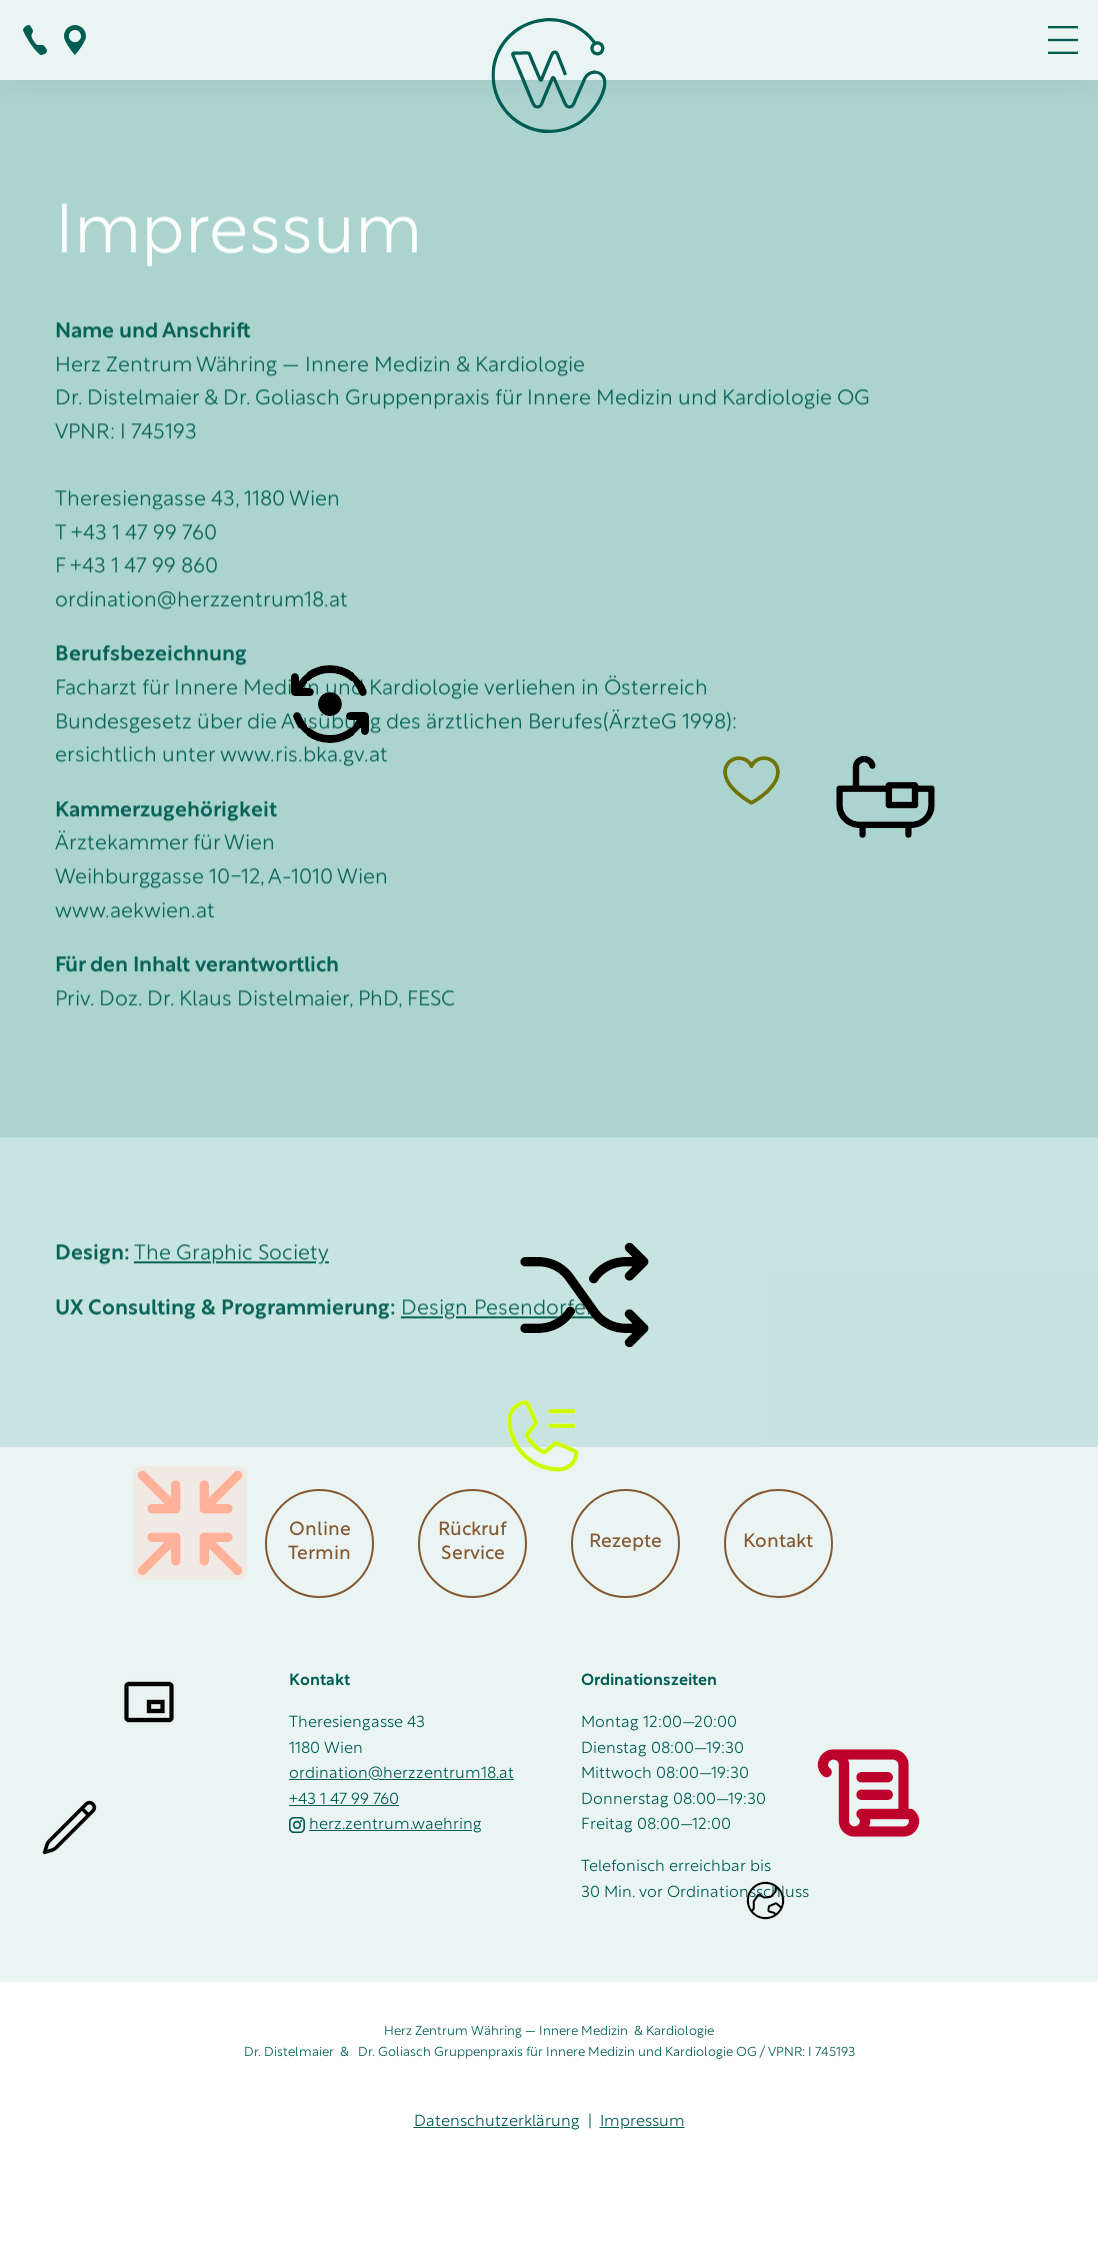  Describe the element at coordinates (190, 1523) in the screenshot. I see `exit fullscreen mode` at that location.